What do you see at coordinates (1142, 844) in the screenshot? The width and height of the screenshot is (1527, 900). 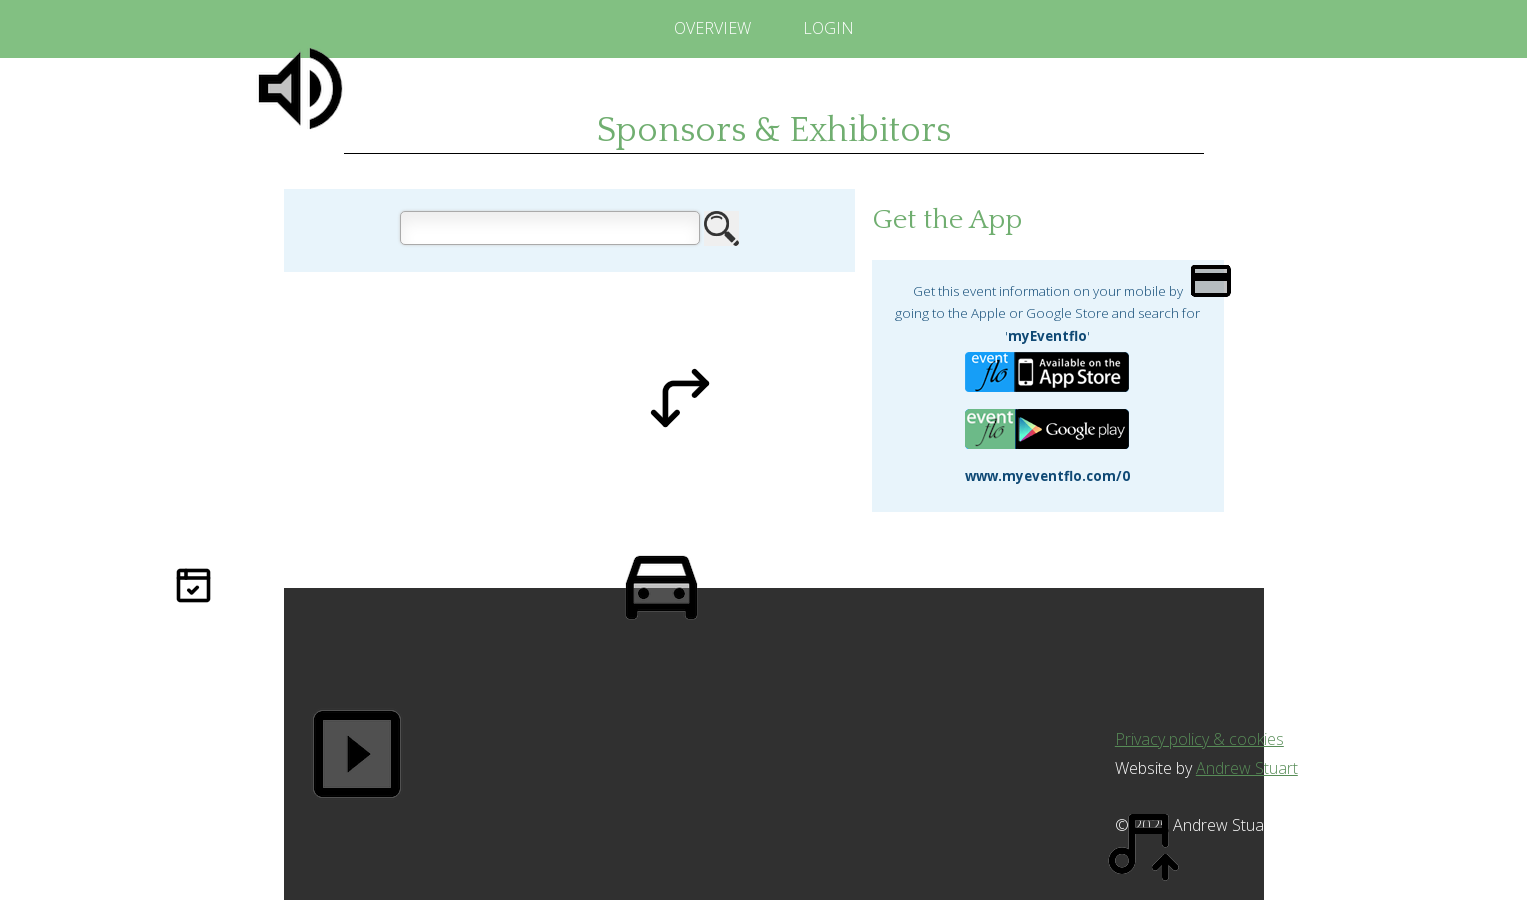 I see `increase music volume` at bounding box center [1142, 844].